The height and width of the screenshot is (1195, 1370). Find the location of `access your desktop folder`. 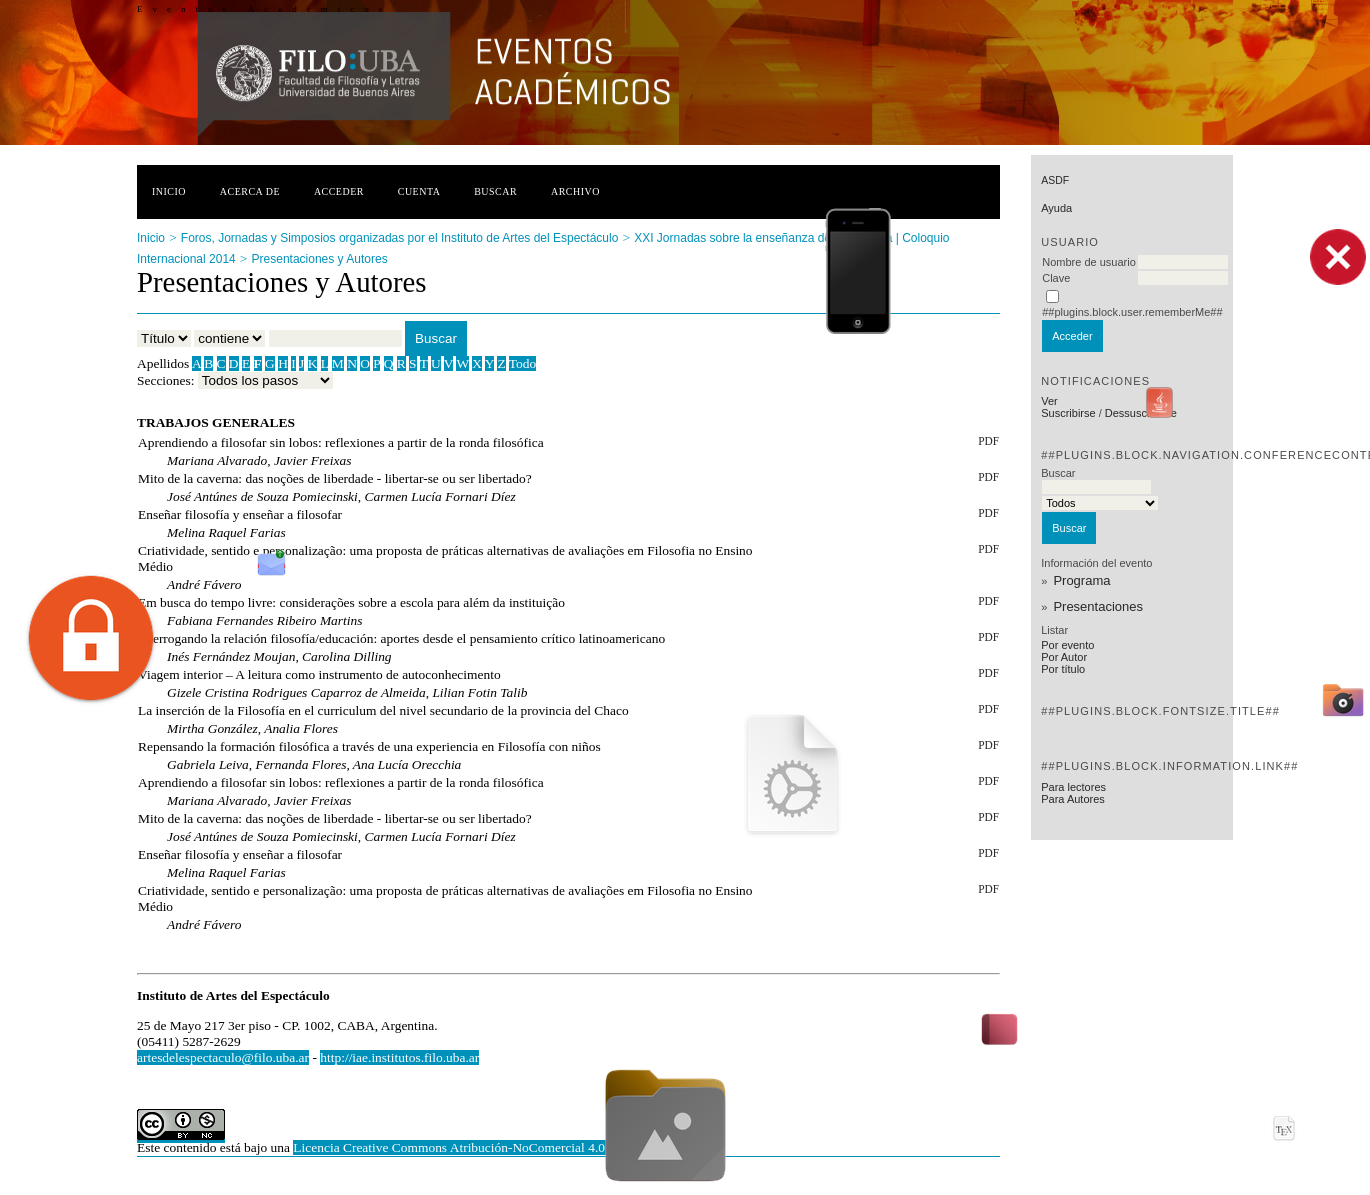

access your desktop folder is located at coordinates (999, 1028).